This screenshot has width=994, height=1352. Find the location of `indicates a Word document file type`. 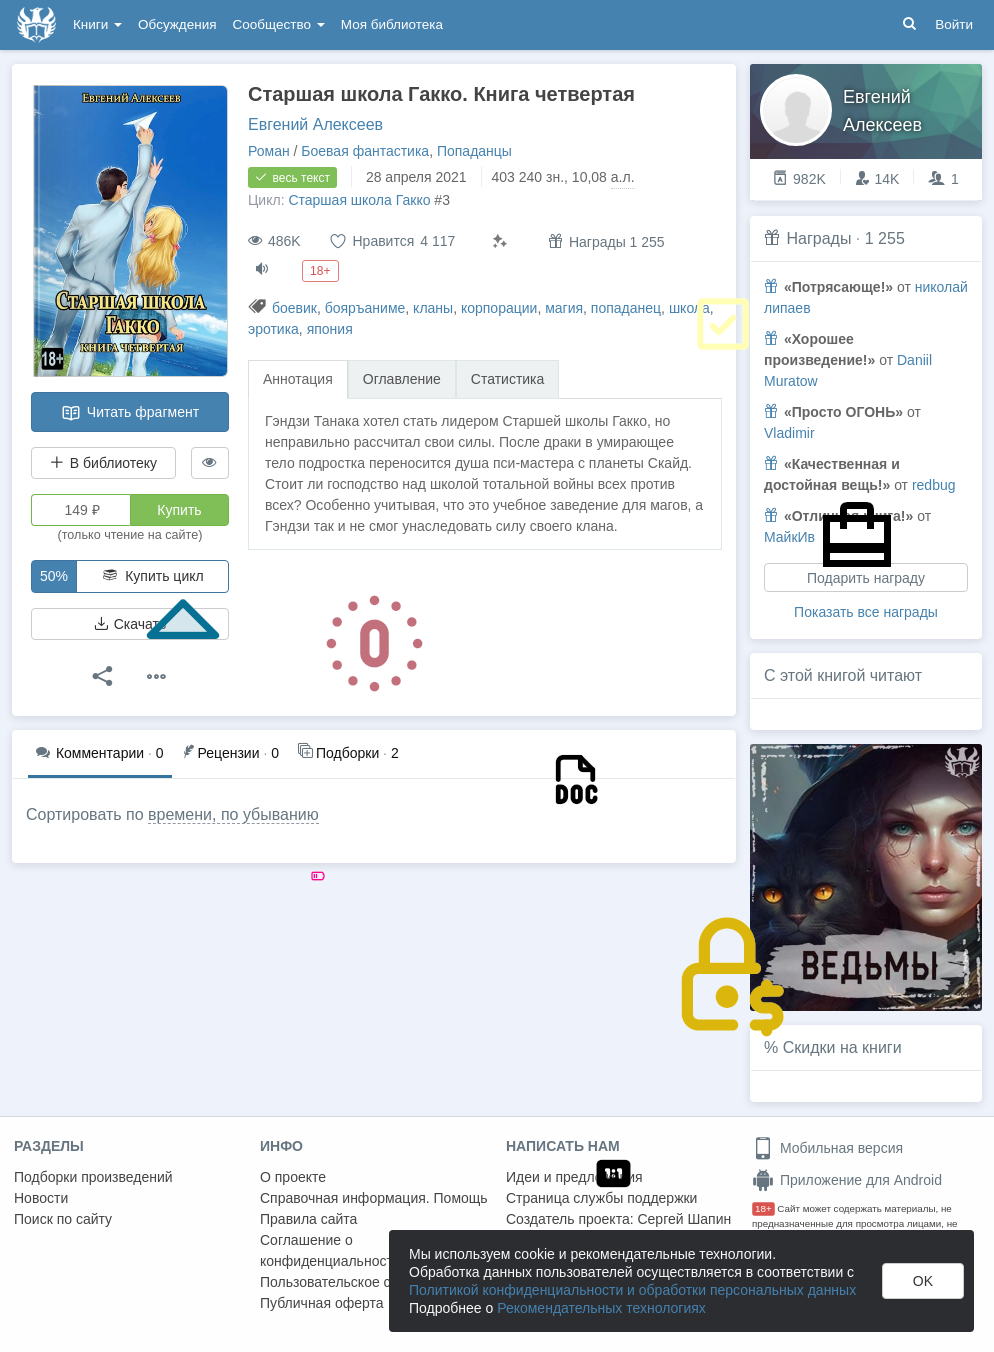

indicates a Word document file type is located at coordinates (575, 779).